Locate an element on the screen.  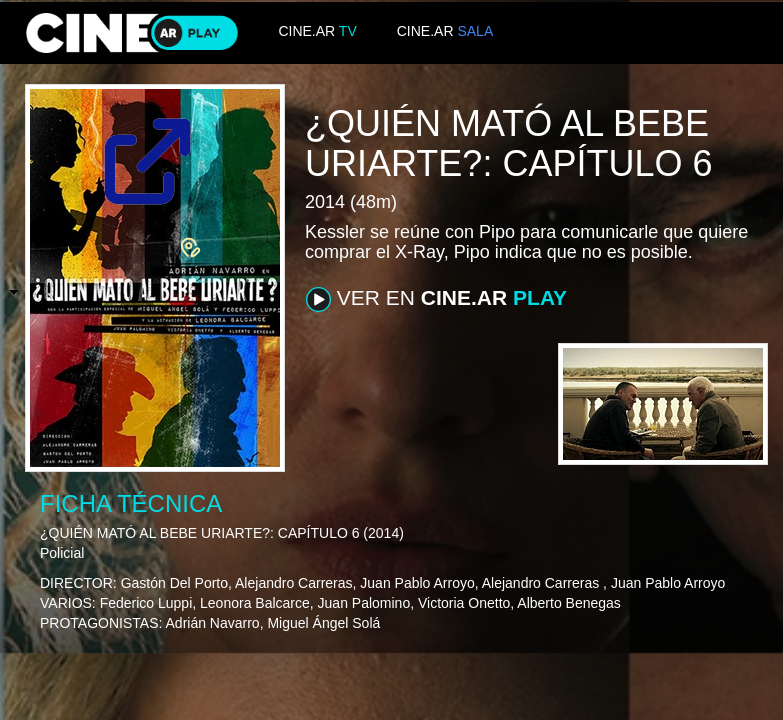
expand a dropdown menu is located at coordinates (14, 292).